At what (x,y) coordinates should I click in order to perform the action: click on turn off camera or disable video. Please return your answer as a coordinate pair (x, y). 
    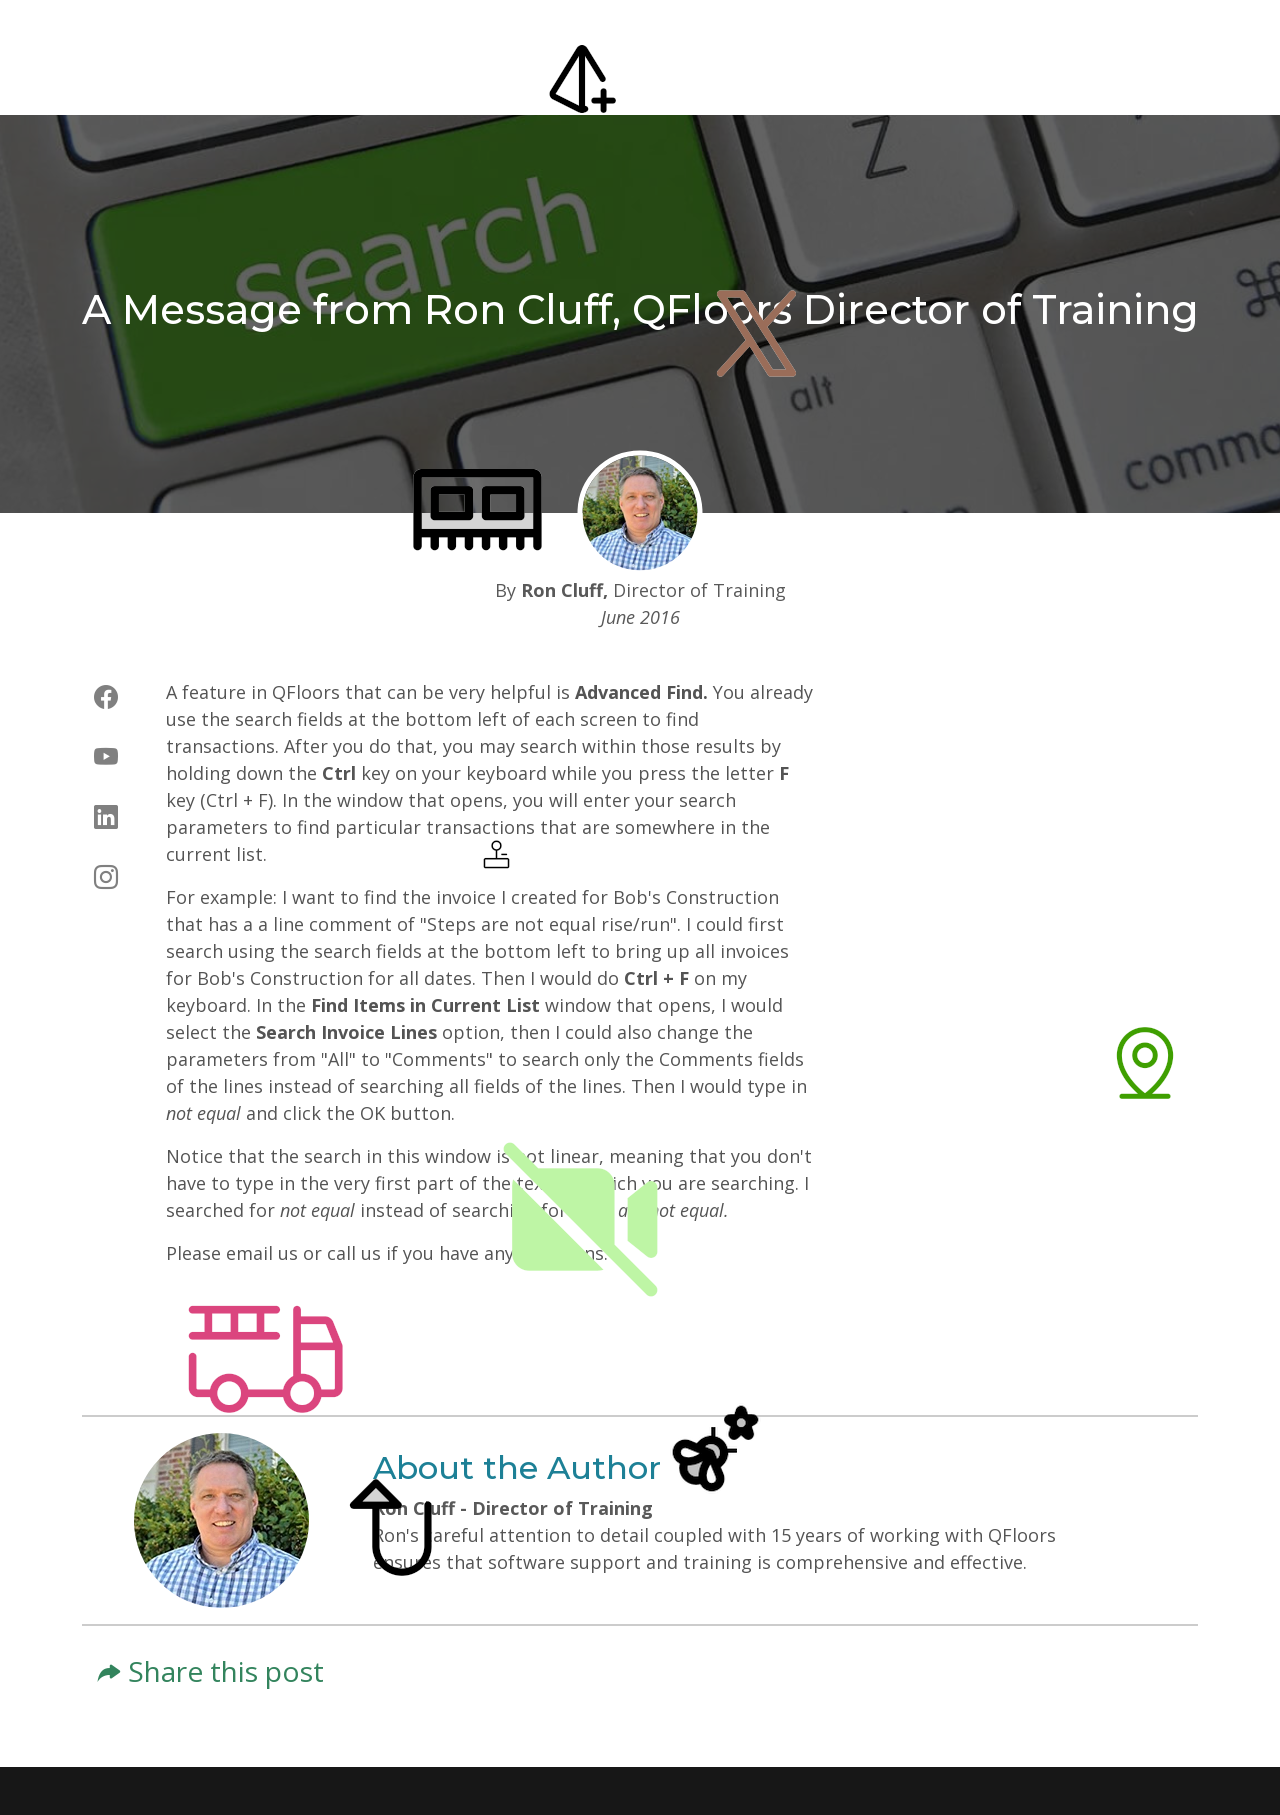
    Looking at the image, I should click on (580, 1219).